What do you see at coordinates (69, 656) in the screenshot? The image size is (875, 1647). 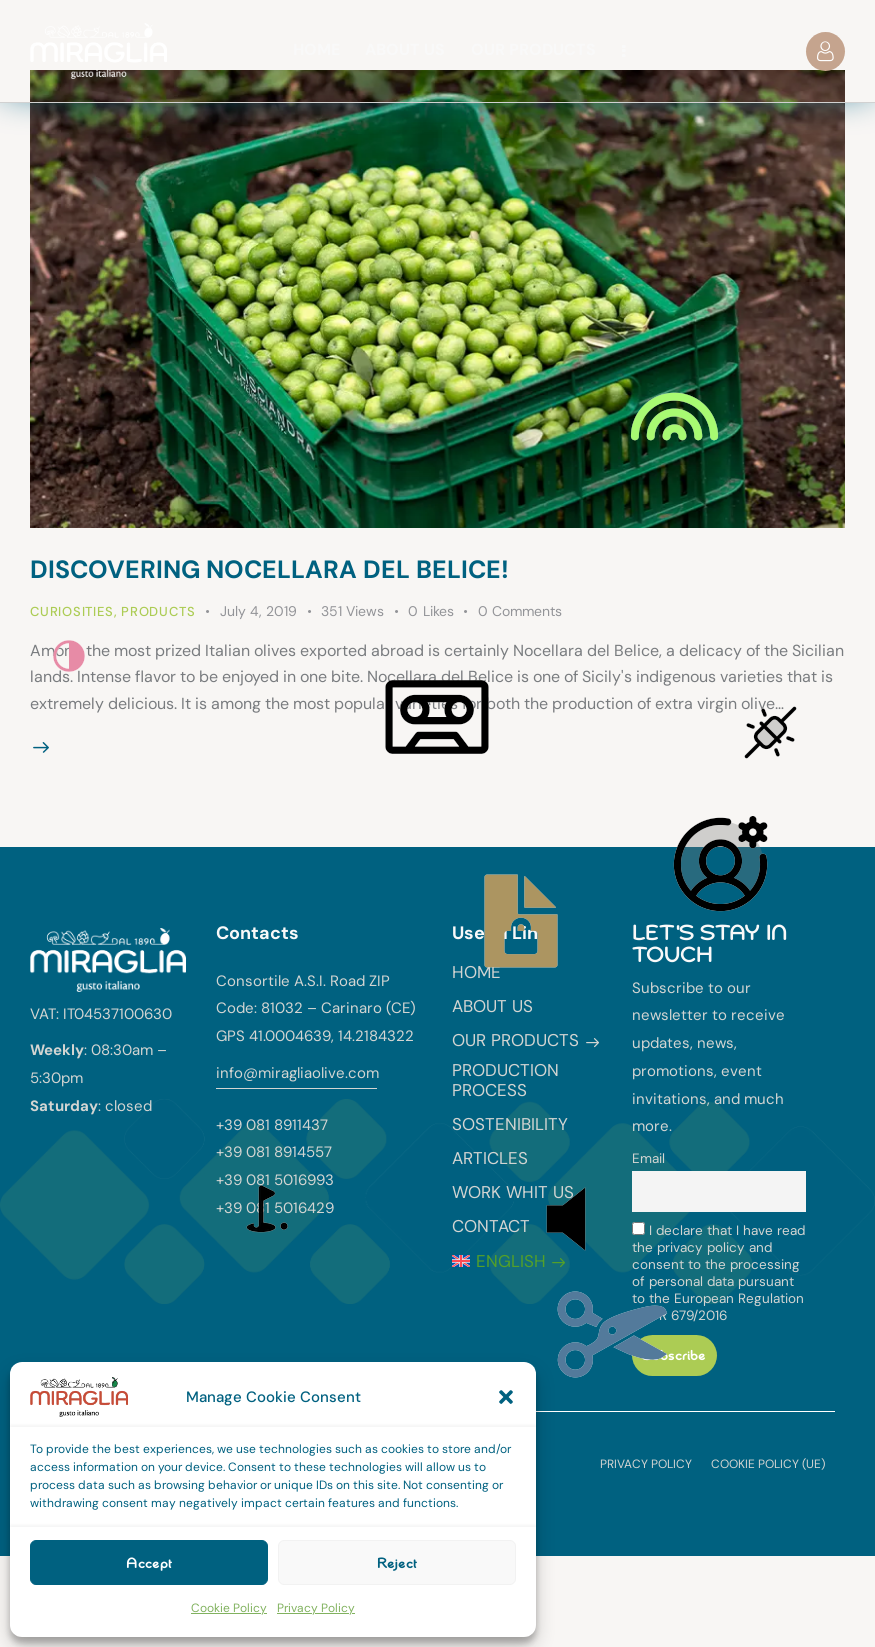 I see `adjust display contrast settings` at bounding box center [69, 656].